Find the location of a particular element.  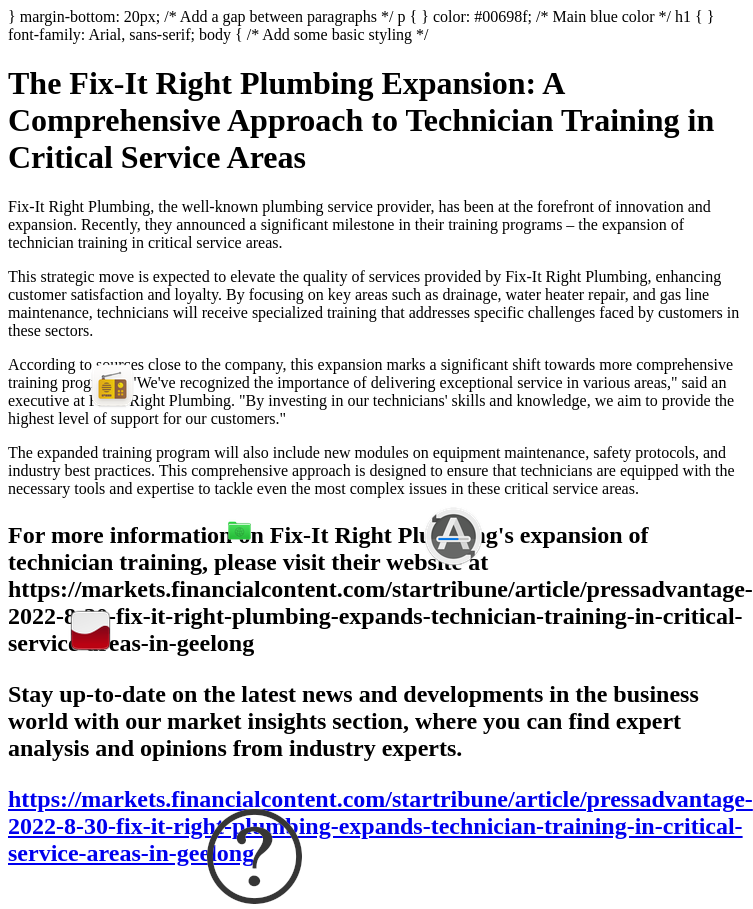

access help or support resources is located at coordinates (254, 856).